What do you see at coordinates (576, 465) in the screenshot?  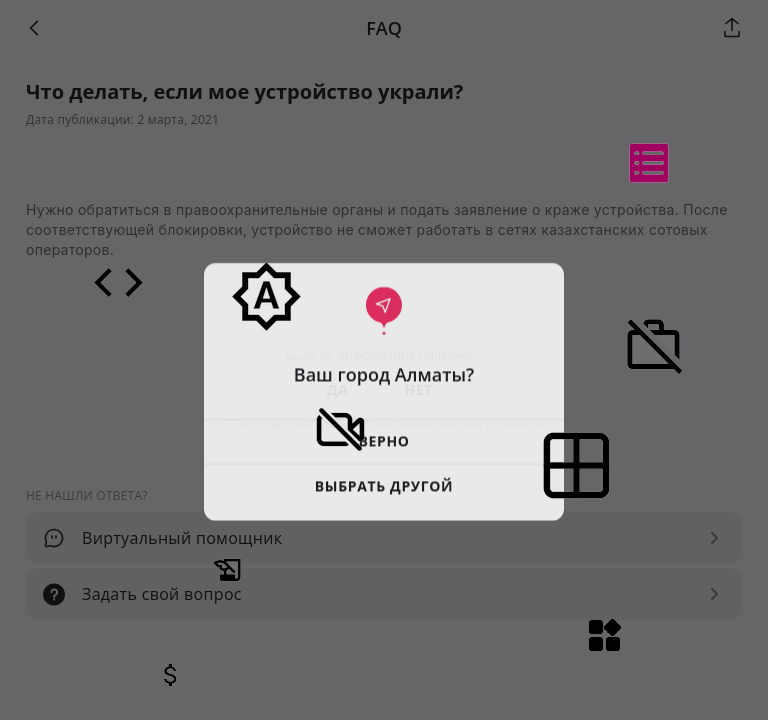 I see `switch to grid view` at bounding box center [576, 465].